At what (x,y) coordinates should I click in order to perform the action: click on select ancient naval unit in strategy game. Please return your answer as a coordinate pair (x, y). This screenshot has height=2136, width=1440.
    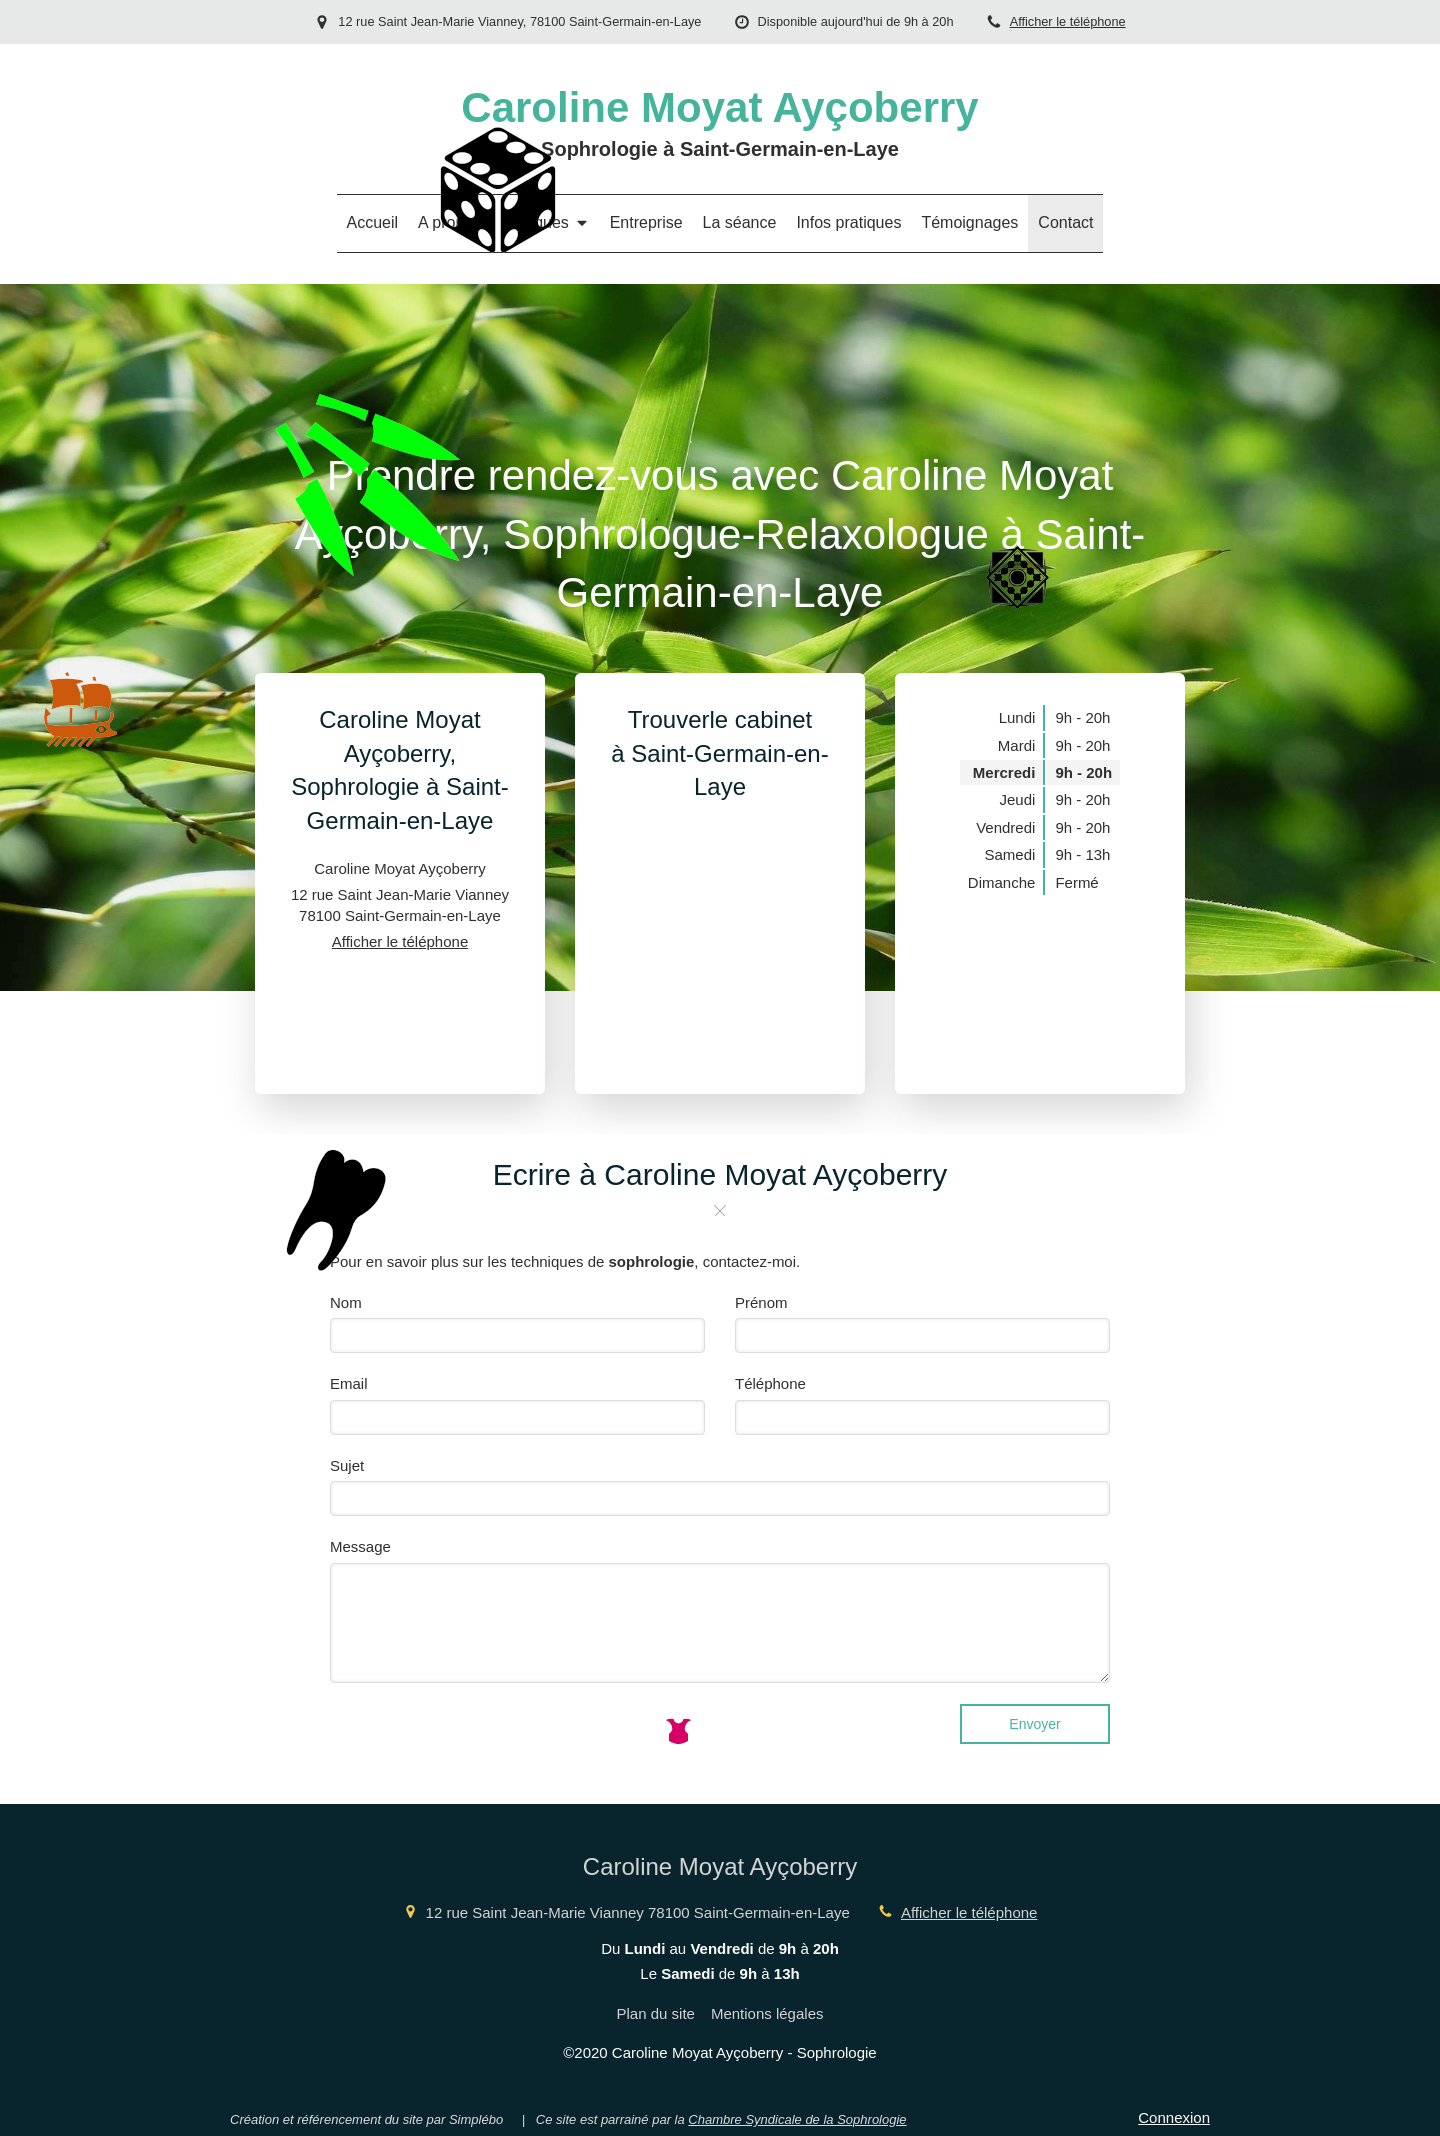
    Looking at the image, I should click on (80, 709).